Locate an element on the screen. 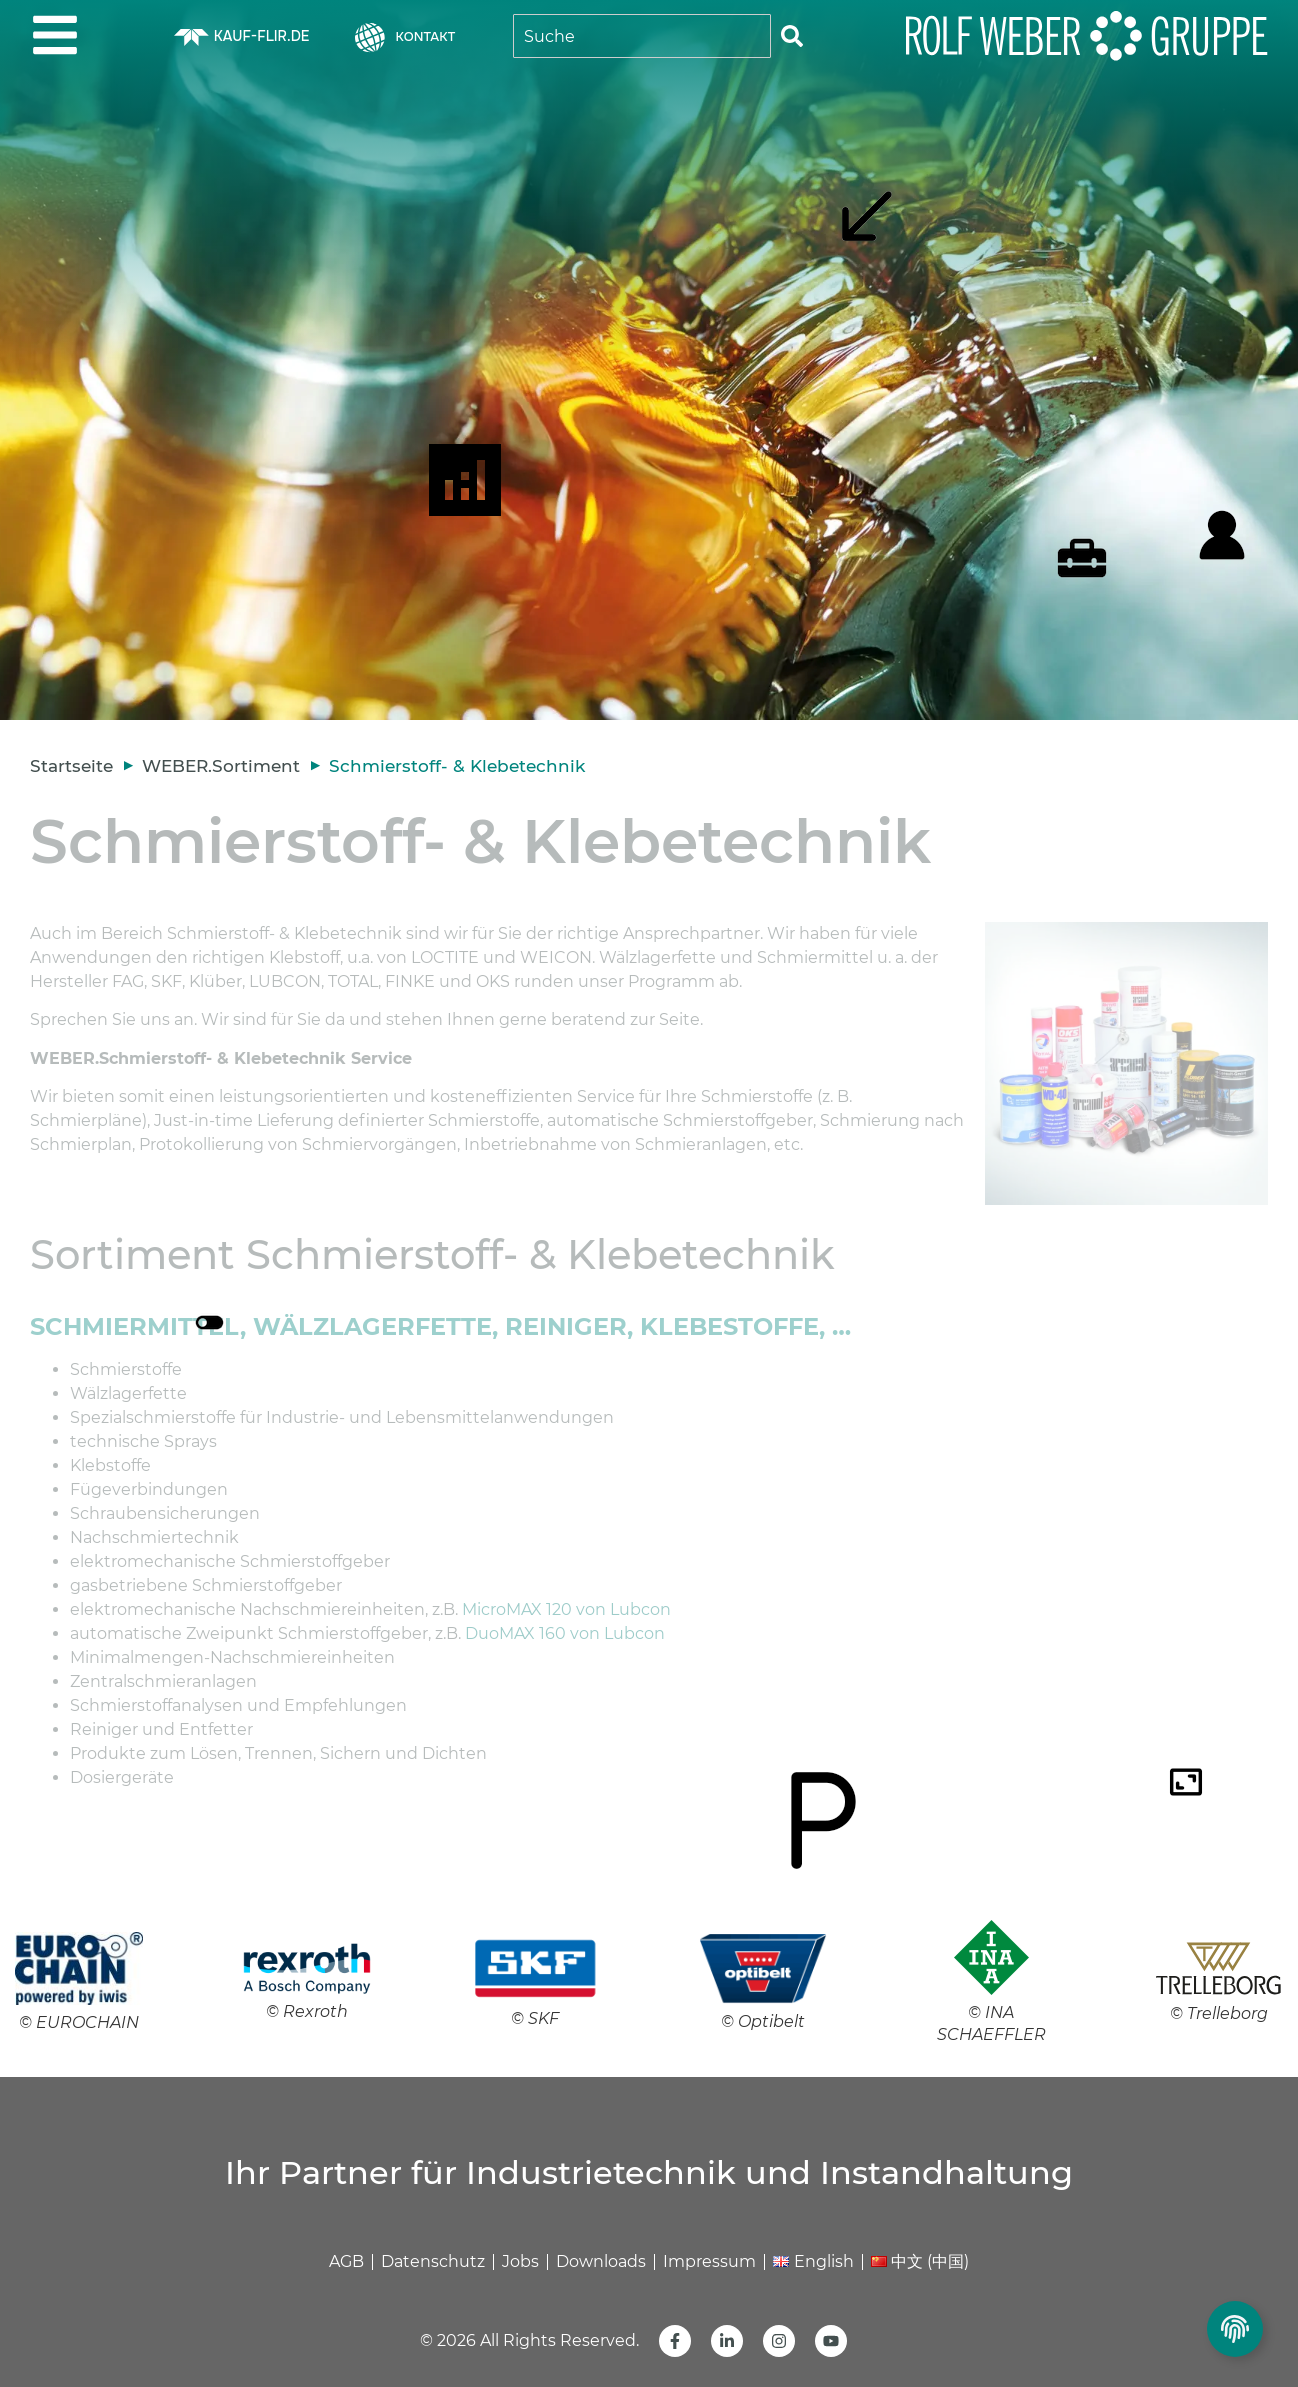  view your profile is located at coordinates (1222, 537).